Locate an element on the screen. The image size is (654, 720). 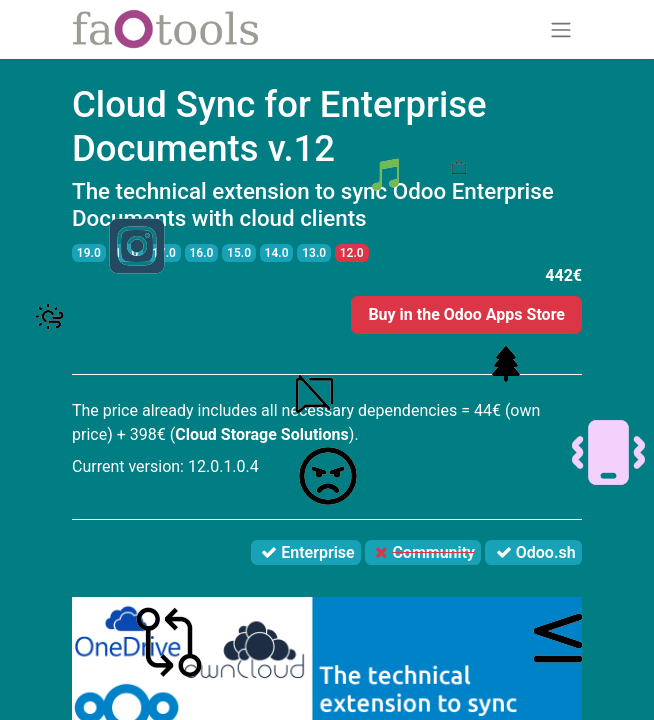
open itunes music library is located at coordinates (385, 174).